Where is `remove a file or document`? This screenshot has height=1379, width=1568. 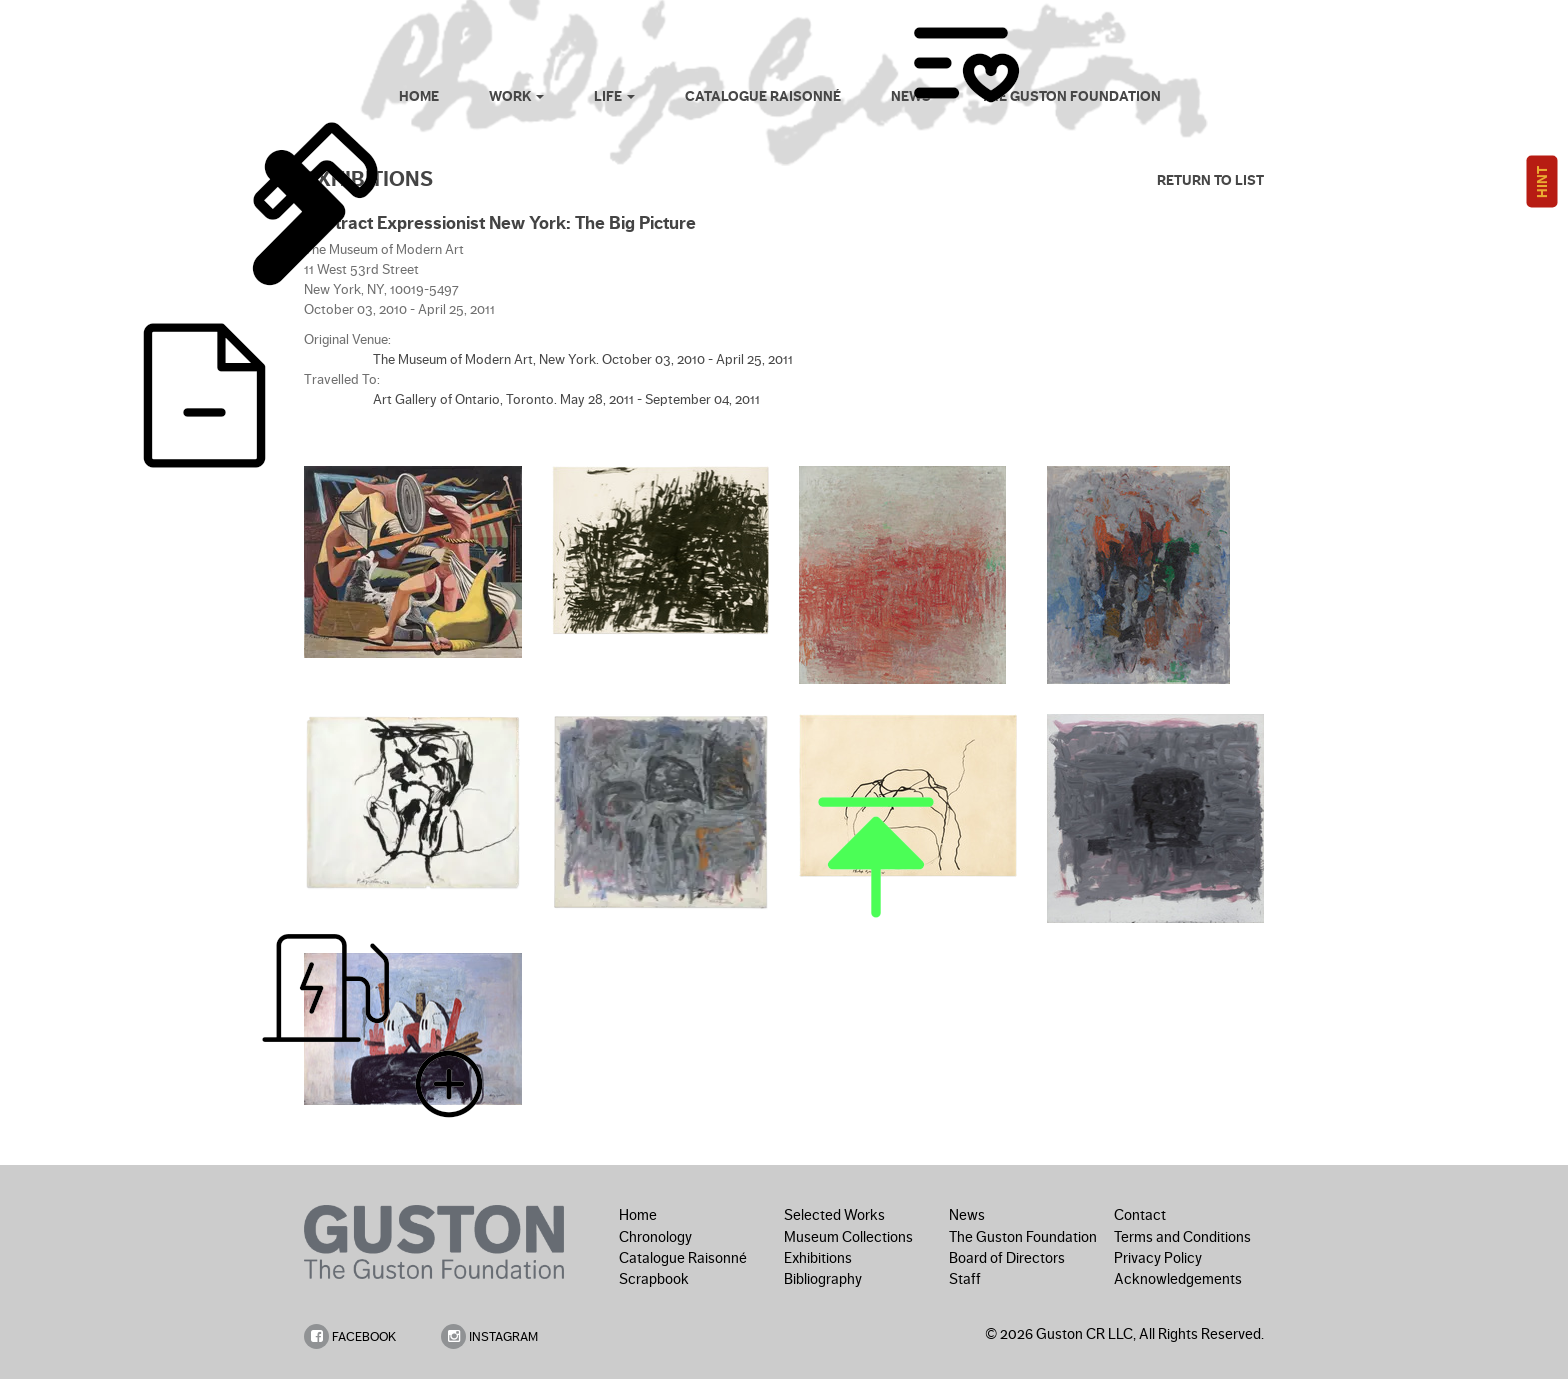
remove a file or document is located at coordinates (204, 395).